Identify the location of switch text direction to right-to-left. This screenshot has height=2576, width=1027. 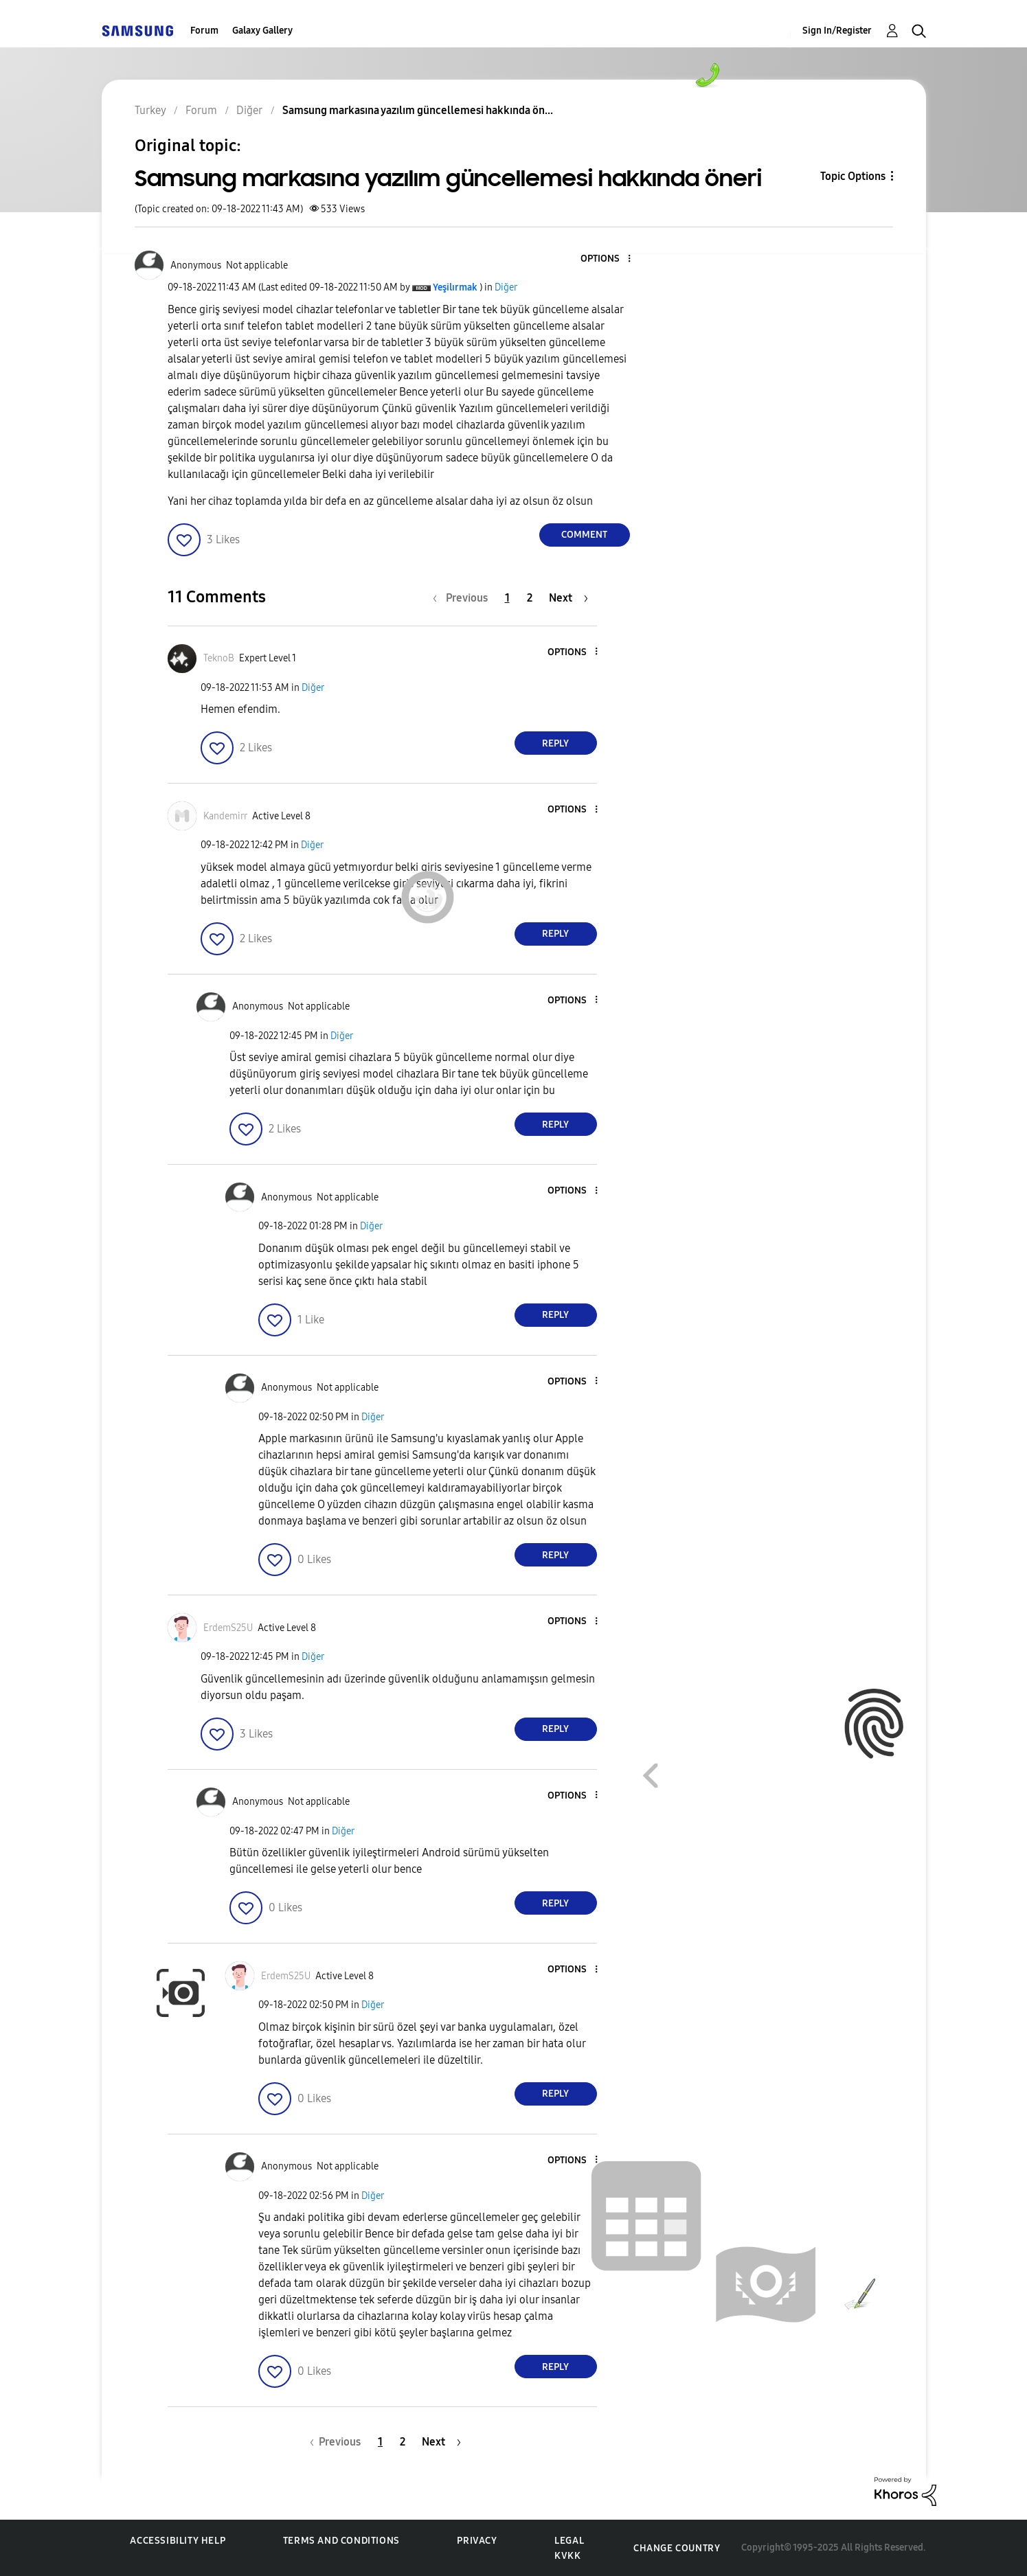
(859, 2294).